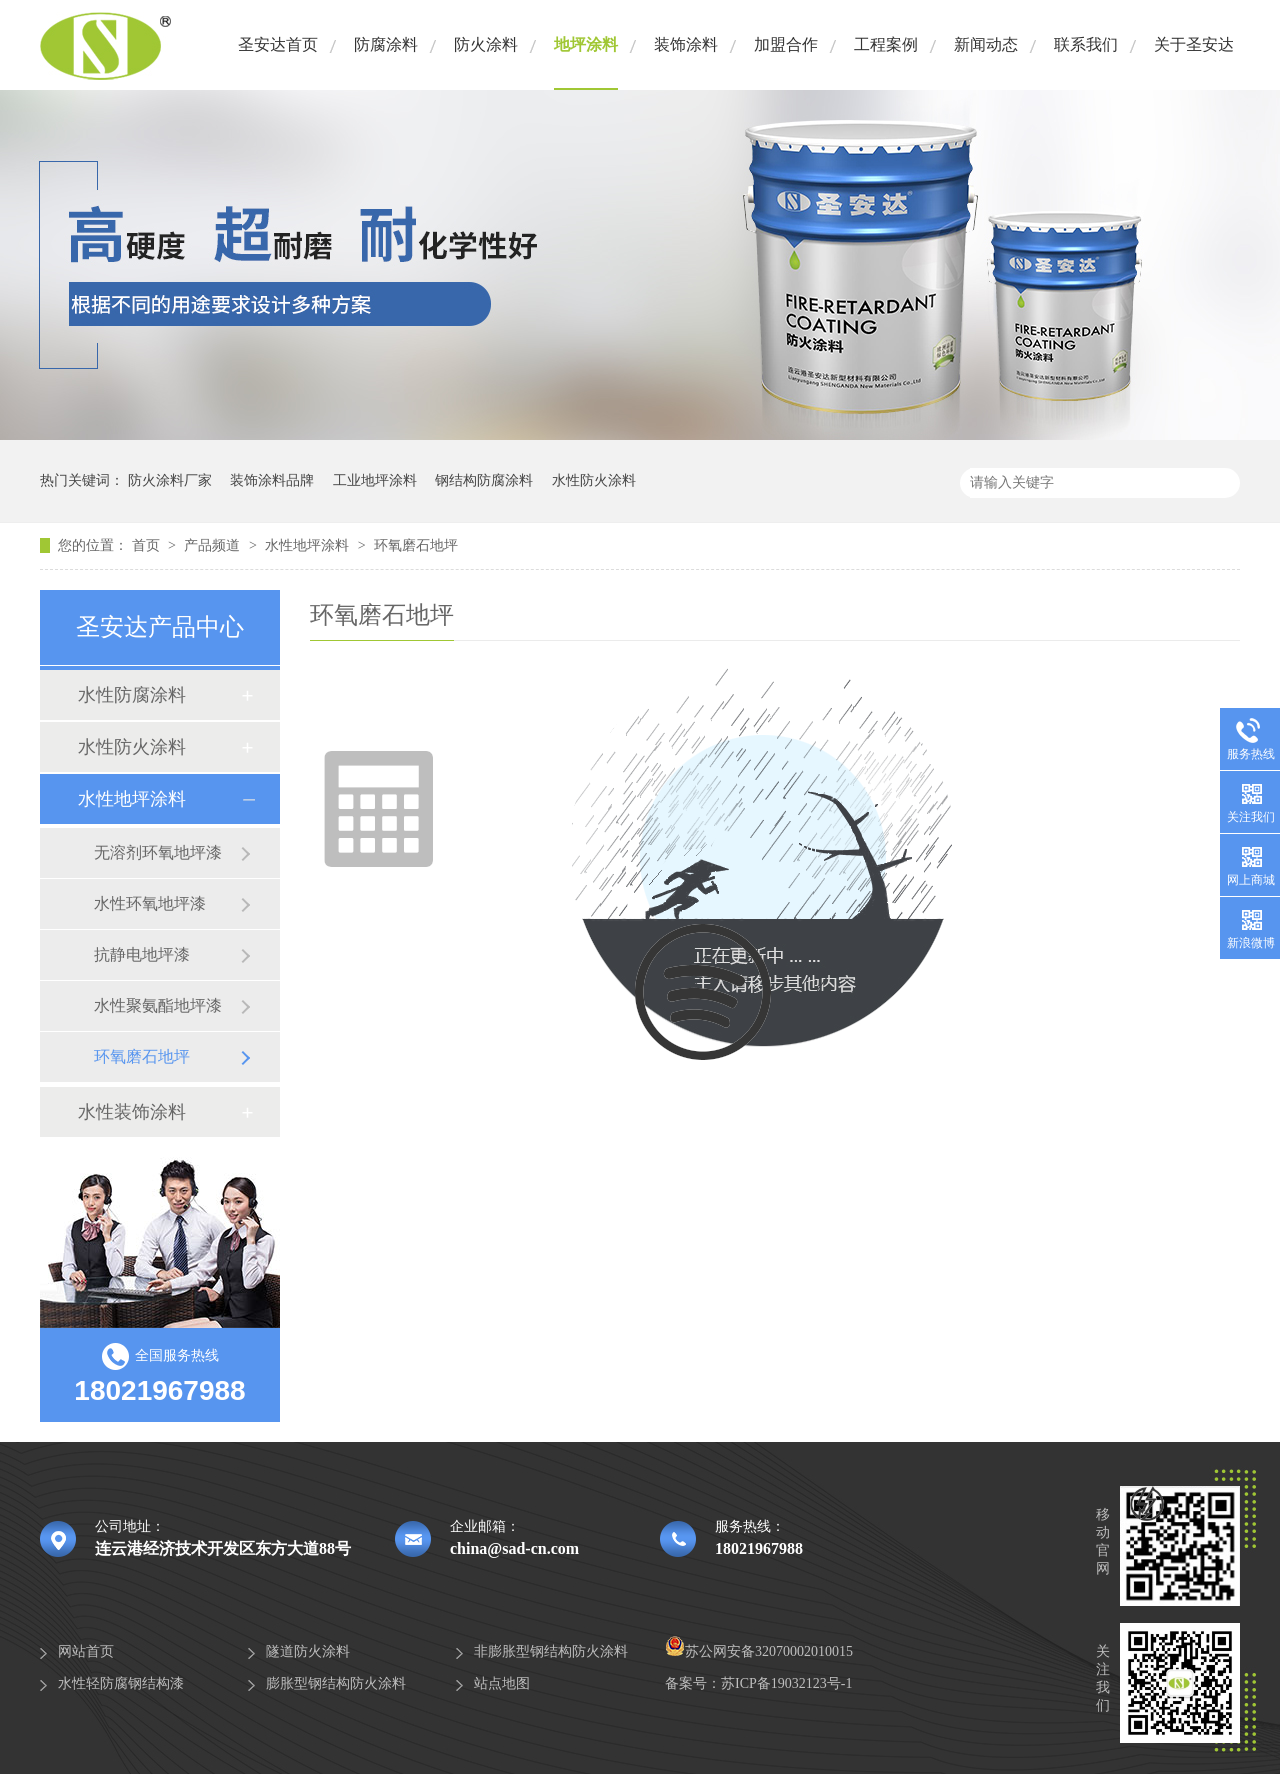  Describe the element at coordinates (375, 809) in the screenshot. I see `open the calculator app` at that location.